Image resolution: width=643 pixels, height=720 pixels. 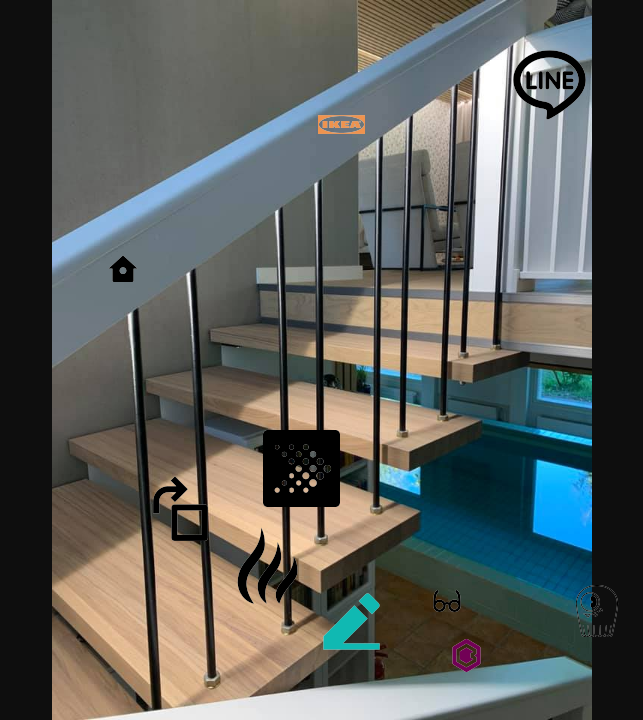 I want to click on open the Bakaláři school management app, so click(x=466, y=655).